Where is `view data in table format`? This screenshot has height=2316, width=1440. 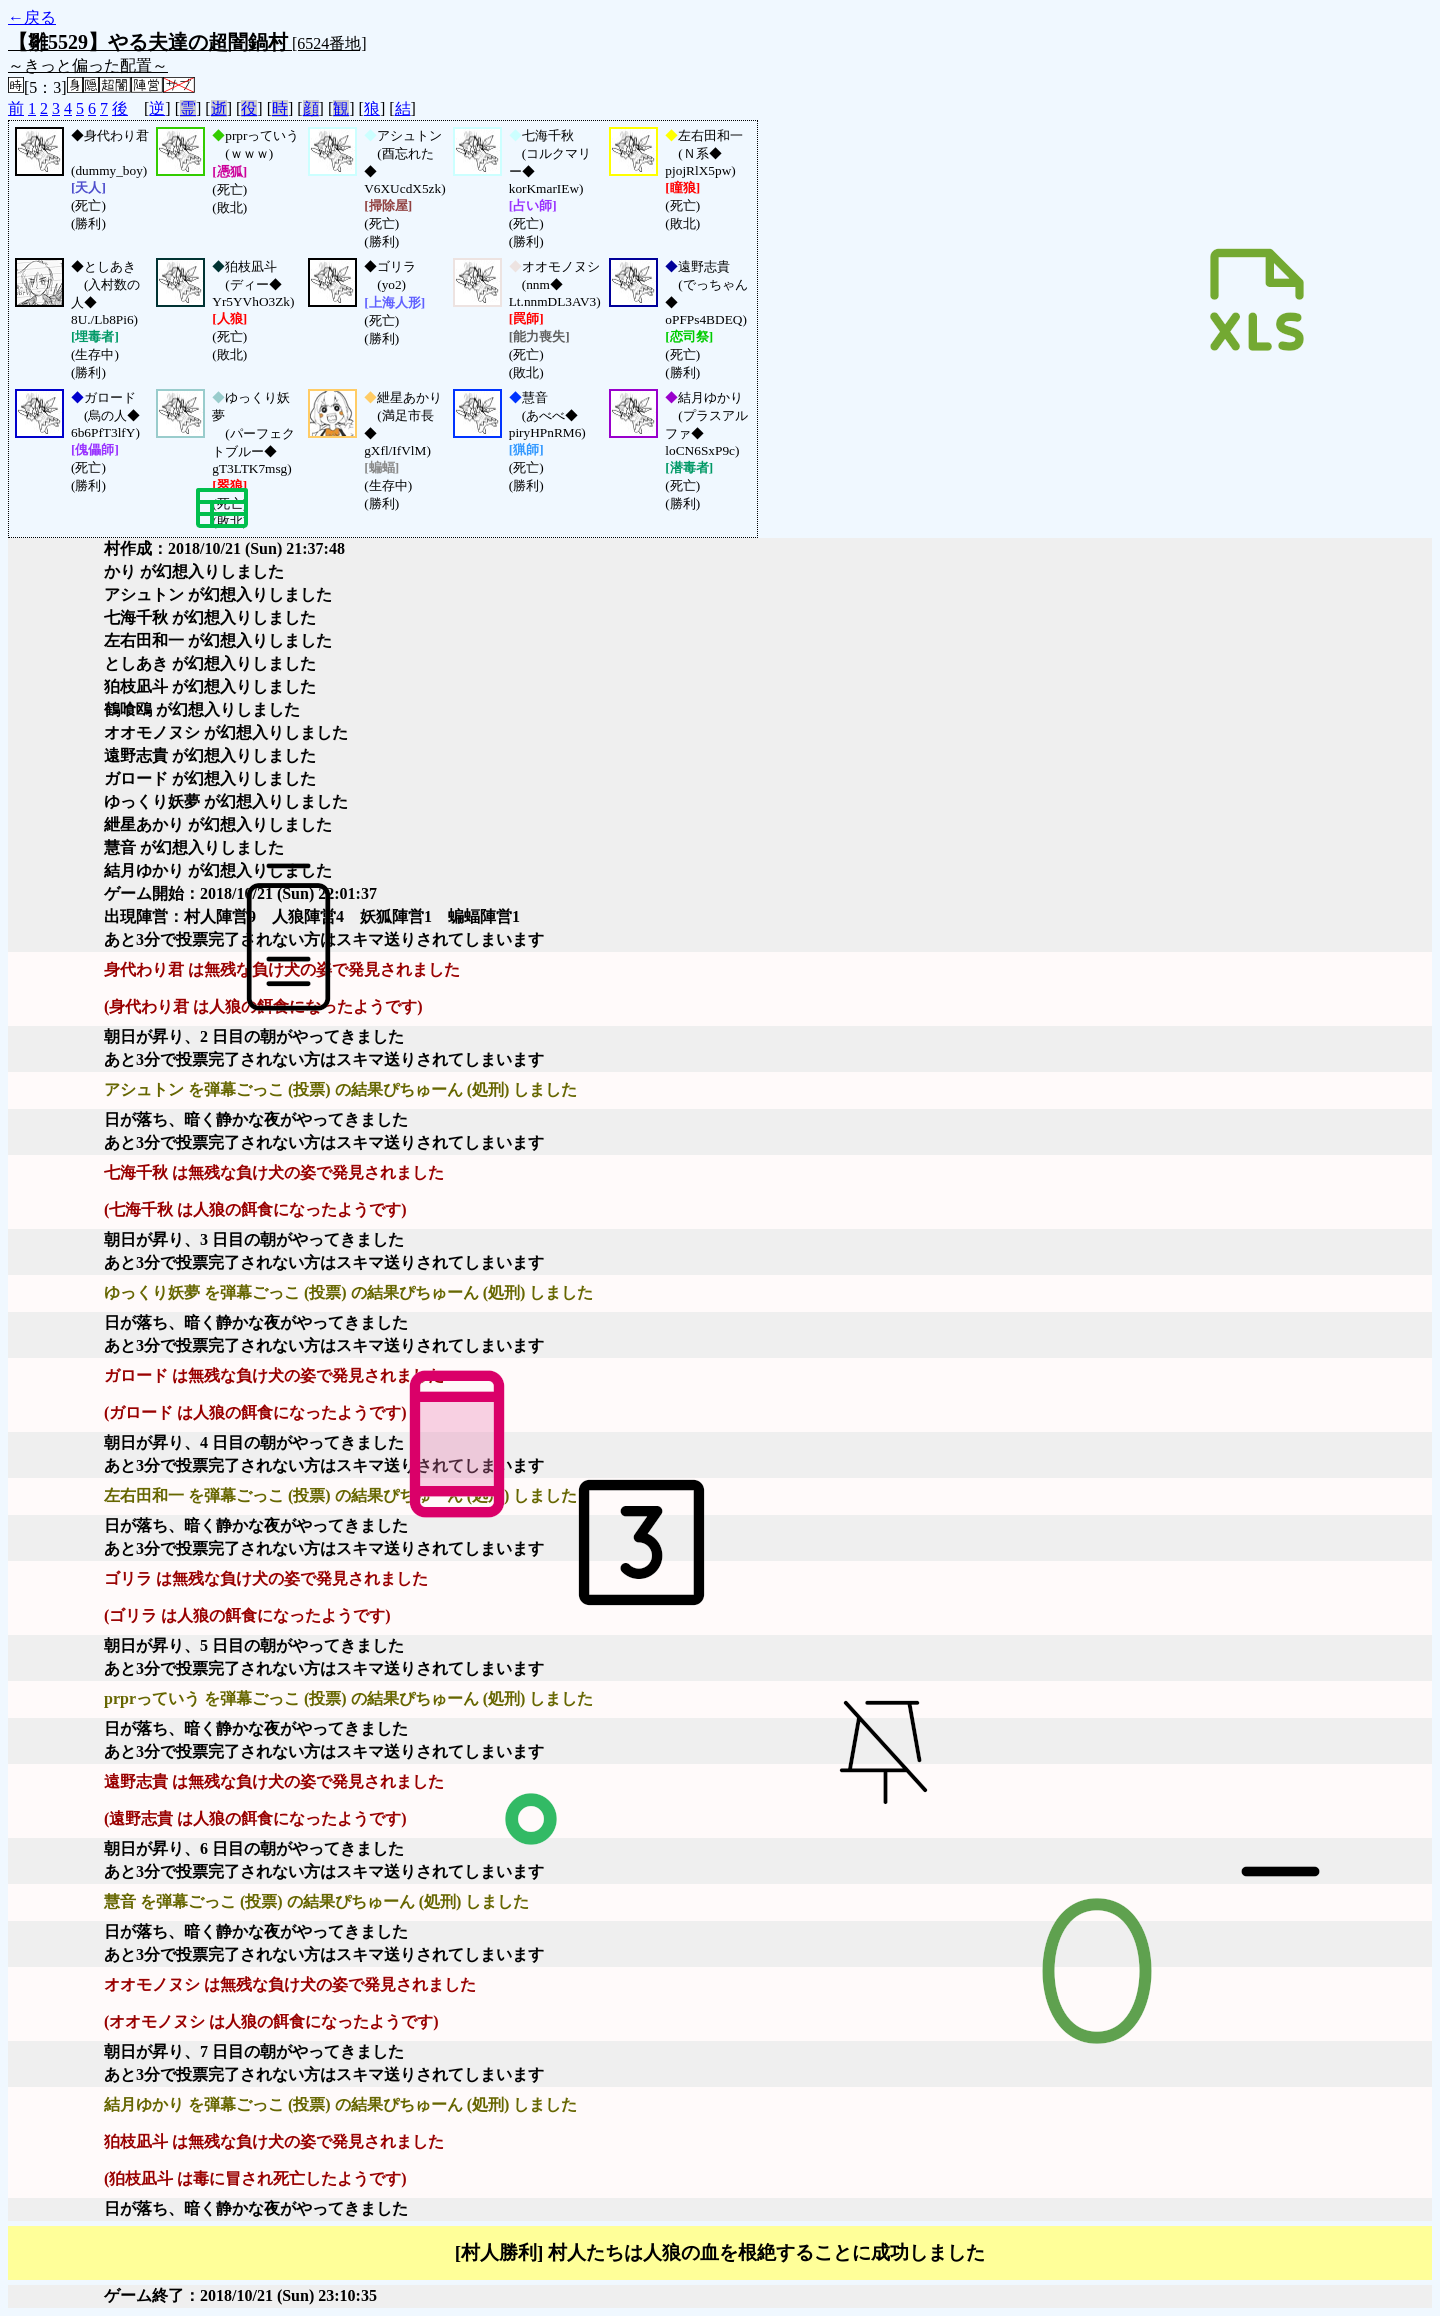 view data in table format is located at coordinates (222, 508).